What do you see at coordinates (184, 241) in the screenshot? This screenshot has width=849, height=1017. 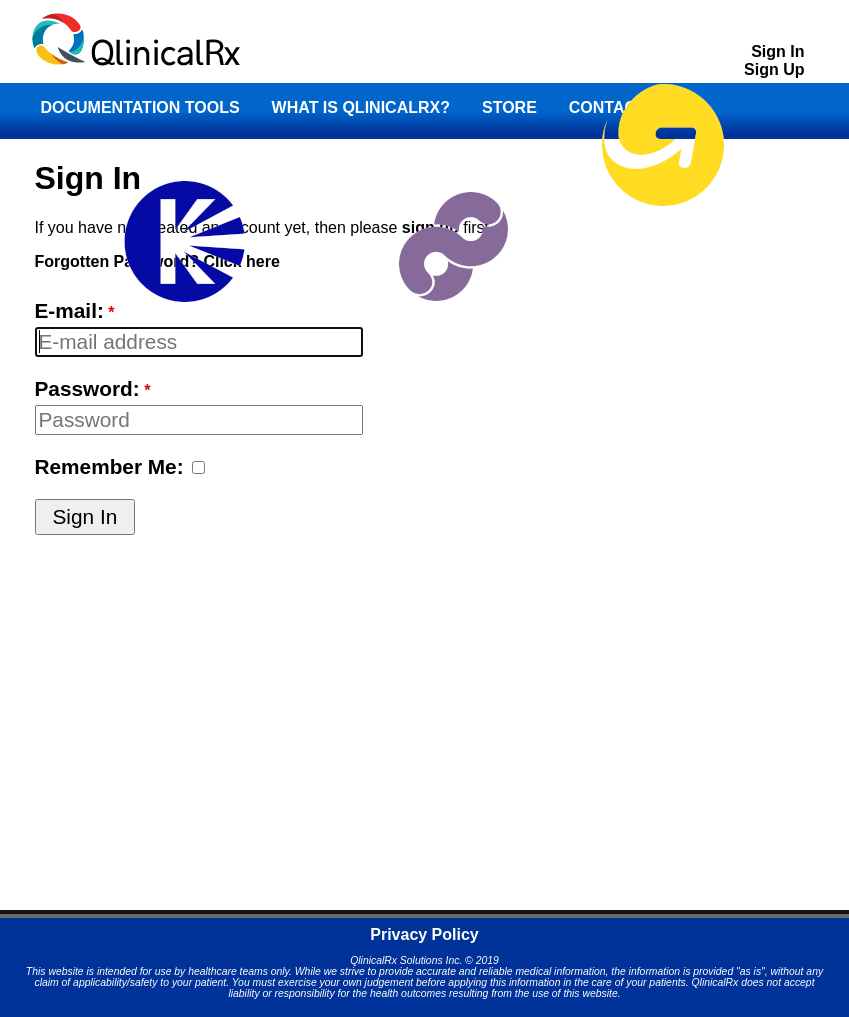 I see `open the Kinopoisk app` at bounding box center [184, 241].